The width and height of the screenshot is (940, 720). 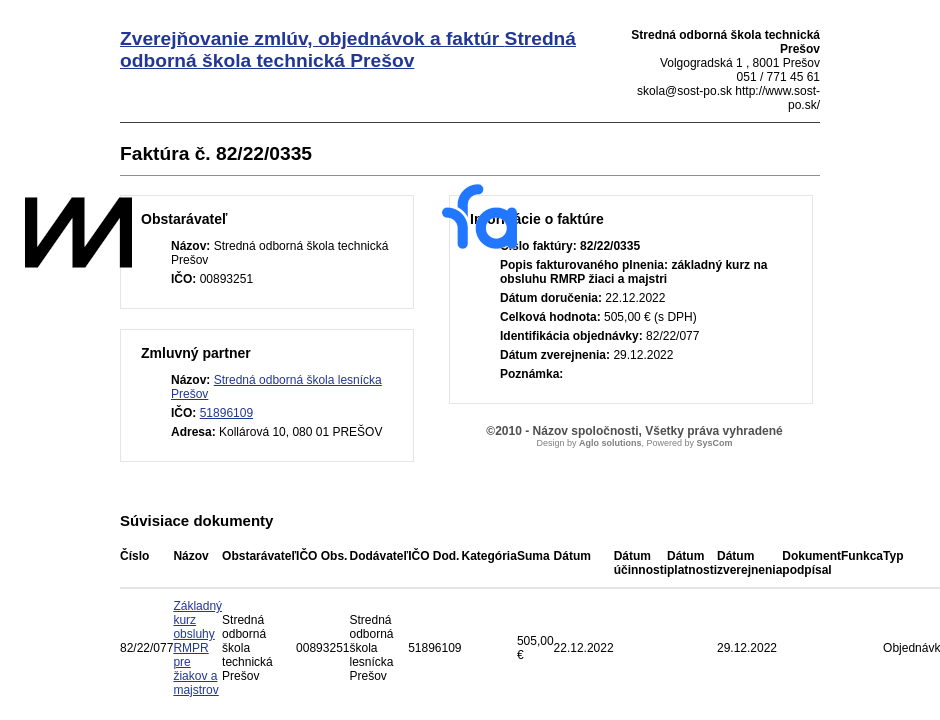 I want to click on open ChartMogul analytics dashboard, so click(x=78, y=232).